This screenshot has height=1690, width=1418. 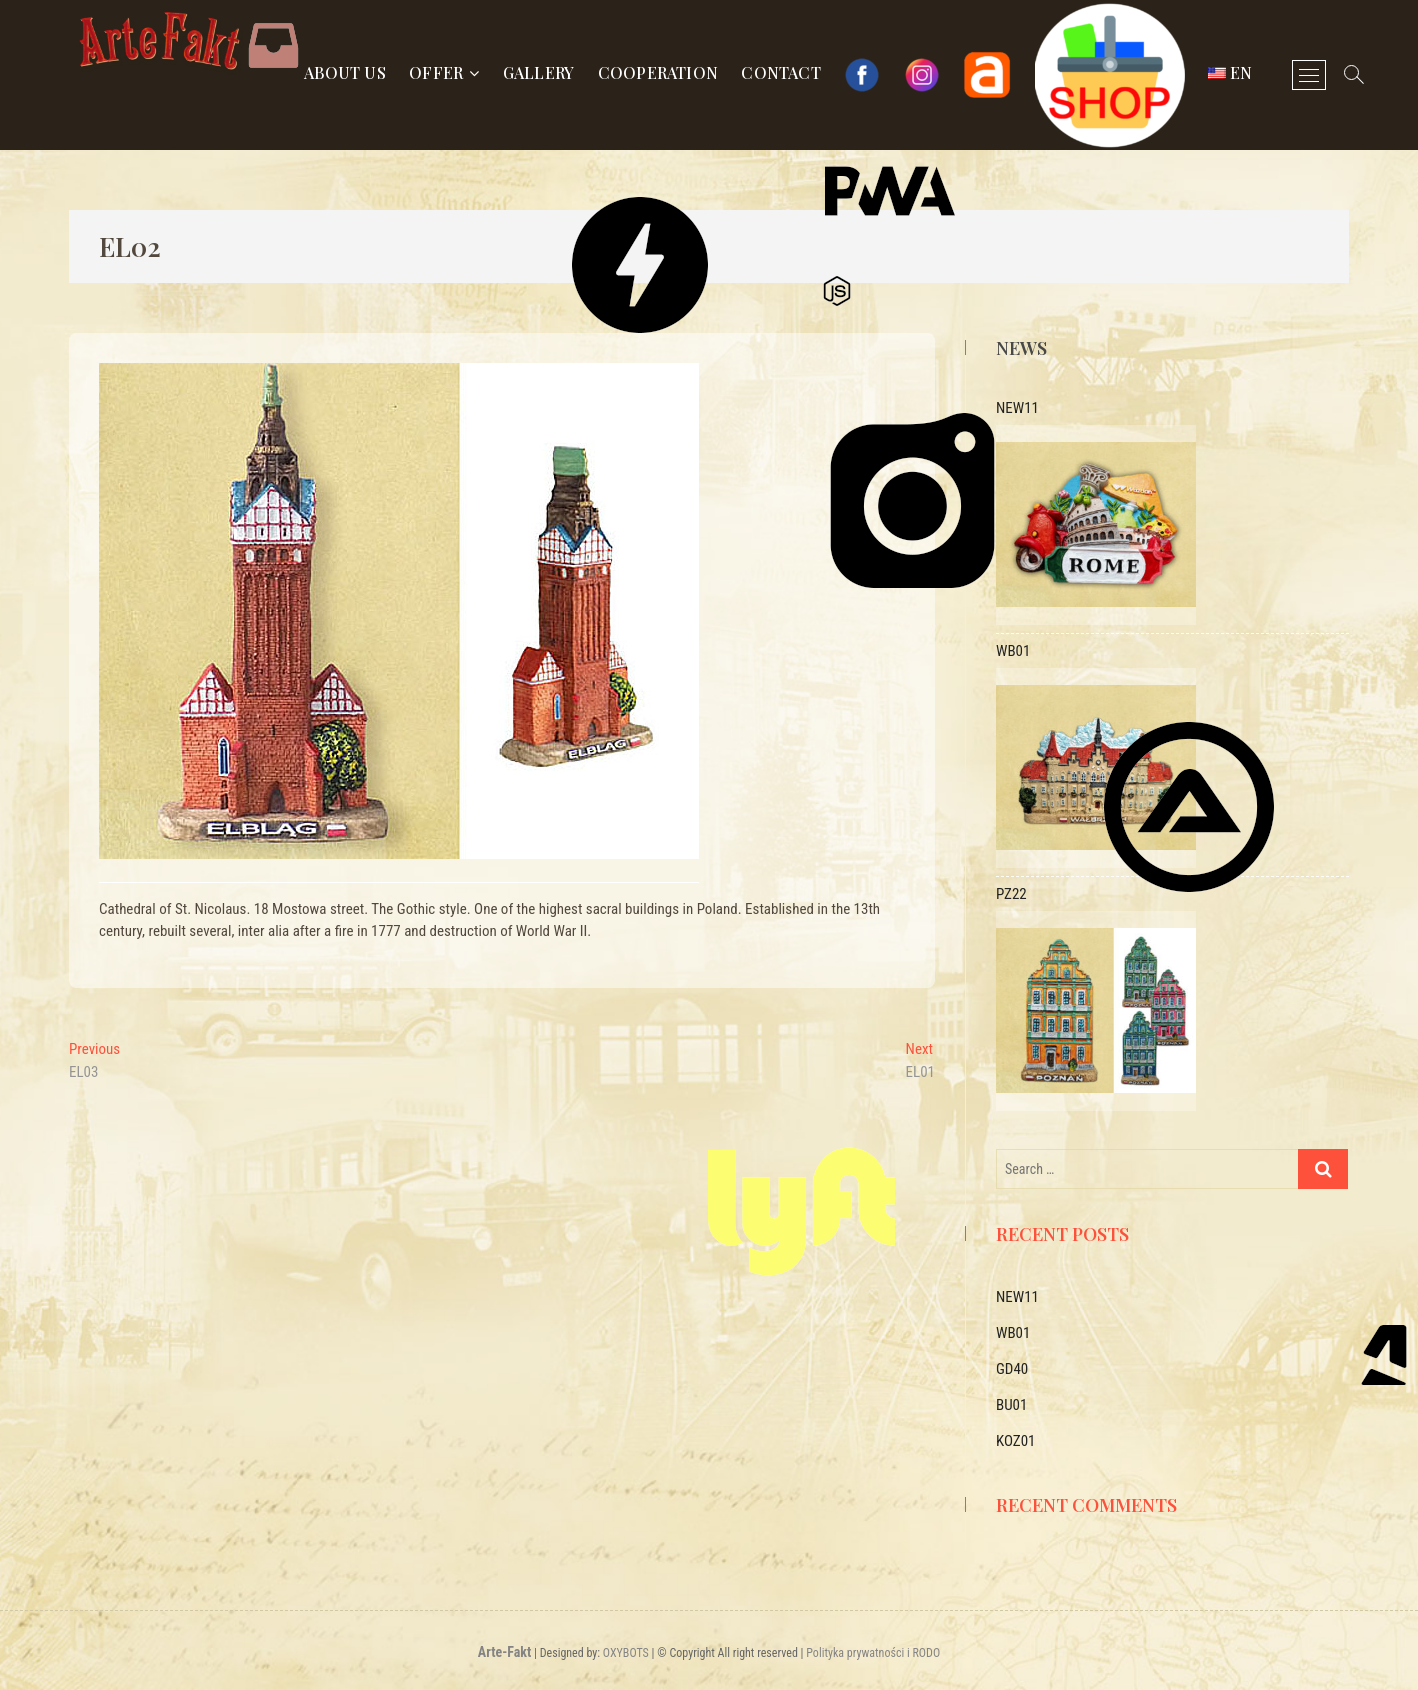 I want to click on Node.js logo, so click(x=837, y=291).